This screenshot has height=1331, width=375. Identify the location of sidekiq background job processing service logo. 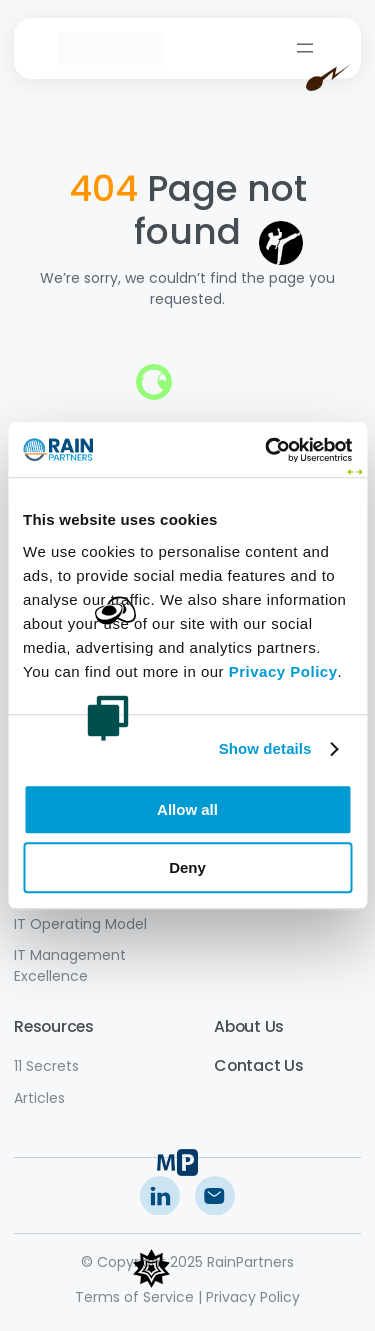
(281, 243).